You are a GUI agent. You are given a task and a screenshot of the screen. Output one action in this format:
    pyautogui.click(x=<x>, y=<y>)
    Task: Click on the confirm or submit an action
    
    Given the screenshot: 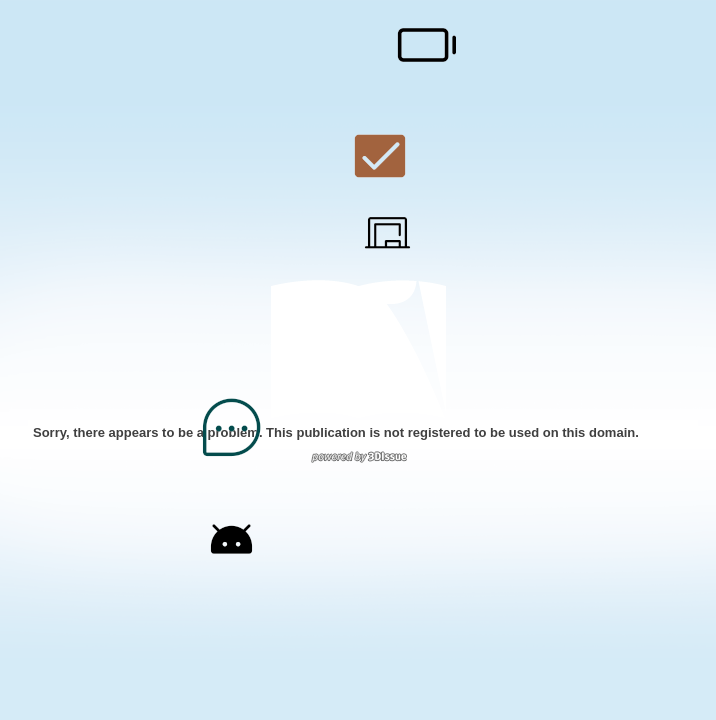 What is the action you would take?
    pyautogui.click(x=380, y=156)
    